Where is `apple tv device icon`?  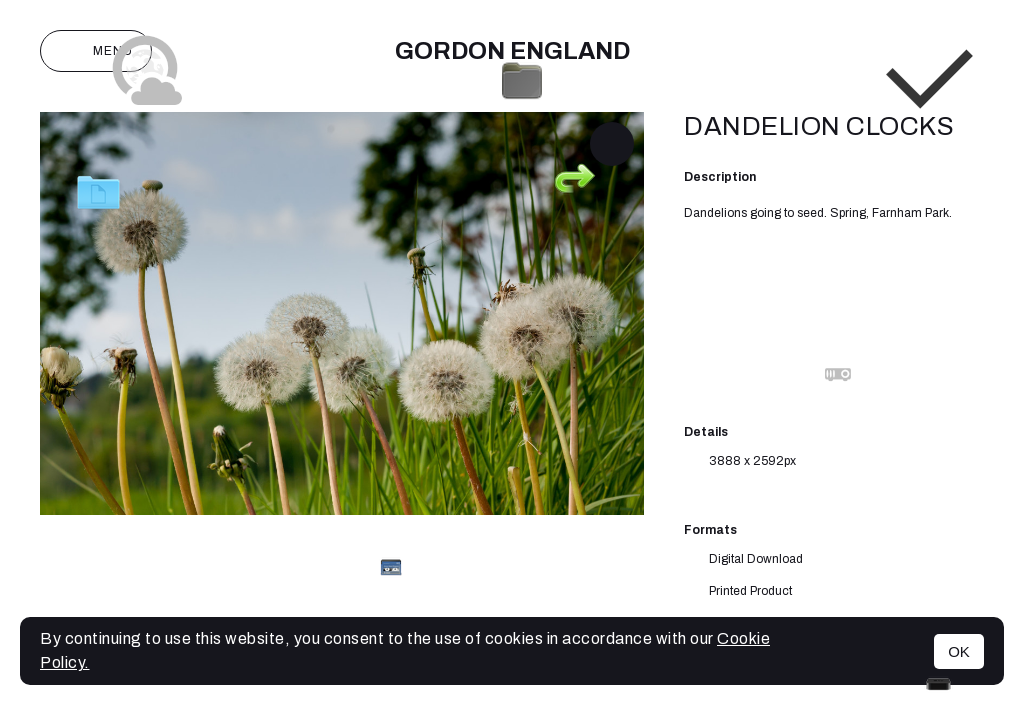 apple tv device icon is located at coordinates (938, 680).